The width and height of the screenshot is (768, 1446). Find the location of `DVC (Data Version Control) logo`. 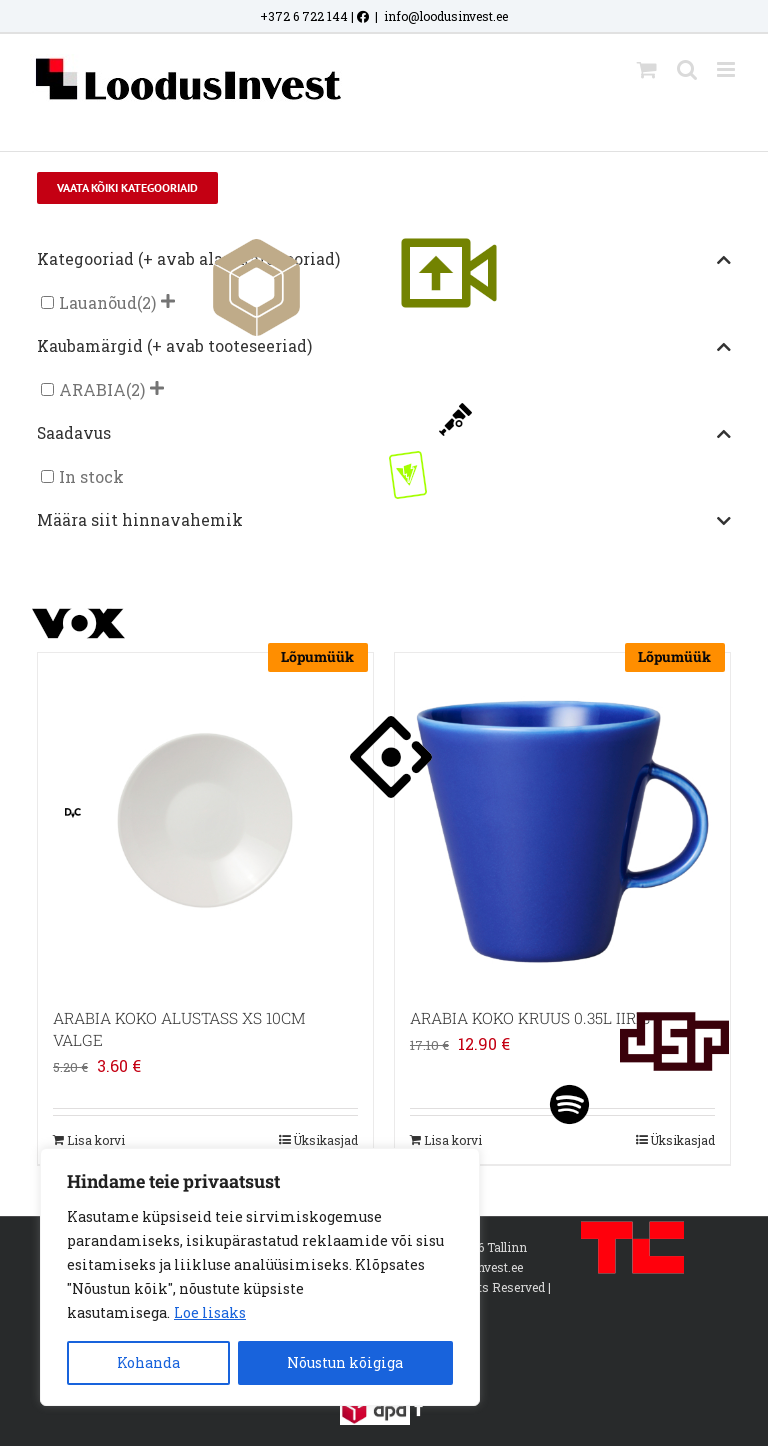

DVC (Data Version Control) logo is located at coordinates (73, 813).